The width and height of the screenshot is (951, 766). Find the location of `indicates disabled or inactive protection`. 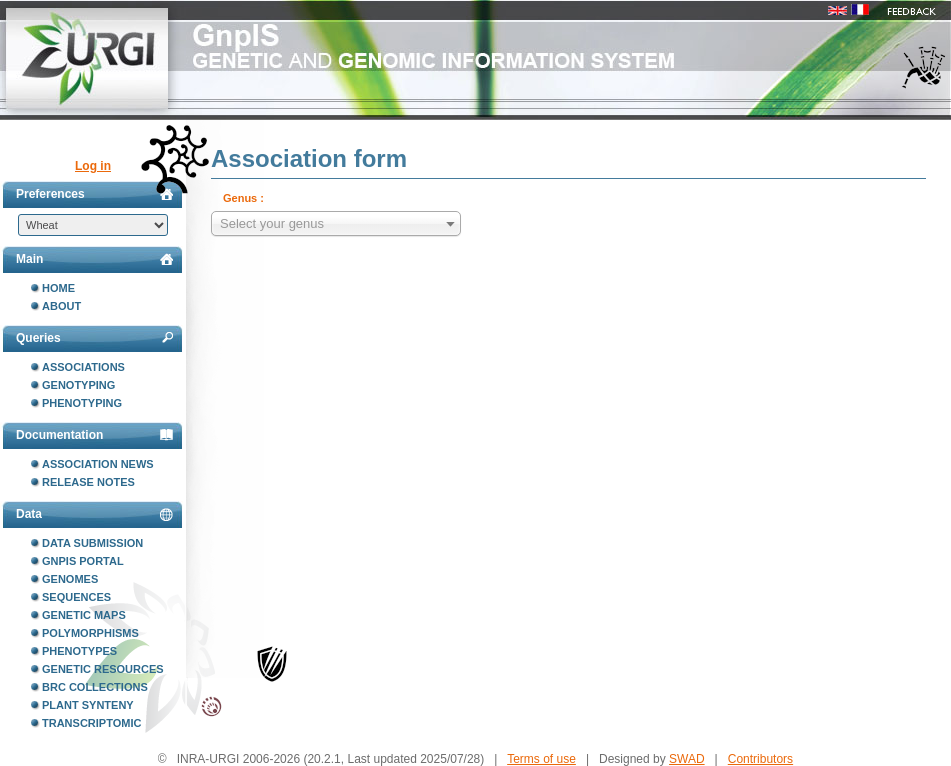

indicates disabled or inactive protection is located at coordinates (272, 664).